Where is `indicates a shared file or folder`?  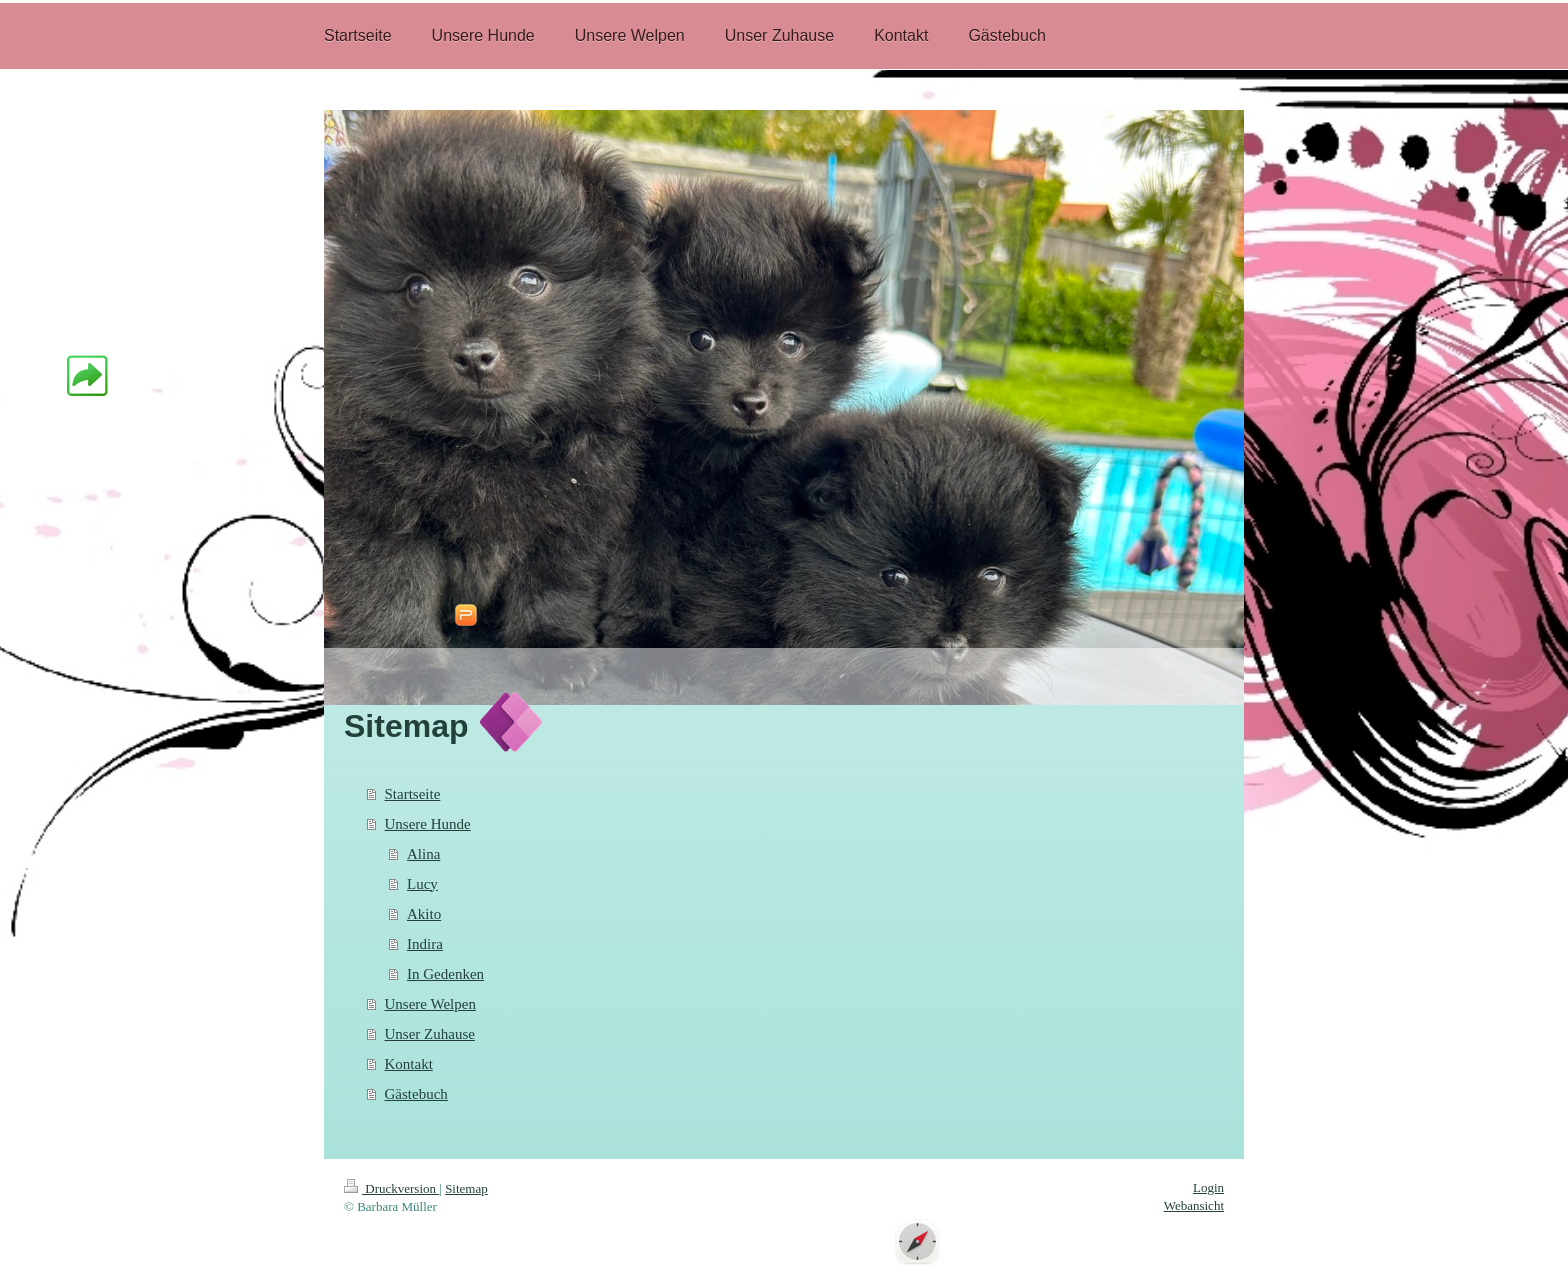
indicates a shared file or folder is located at coordinates (119, 344).